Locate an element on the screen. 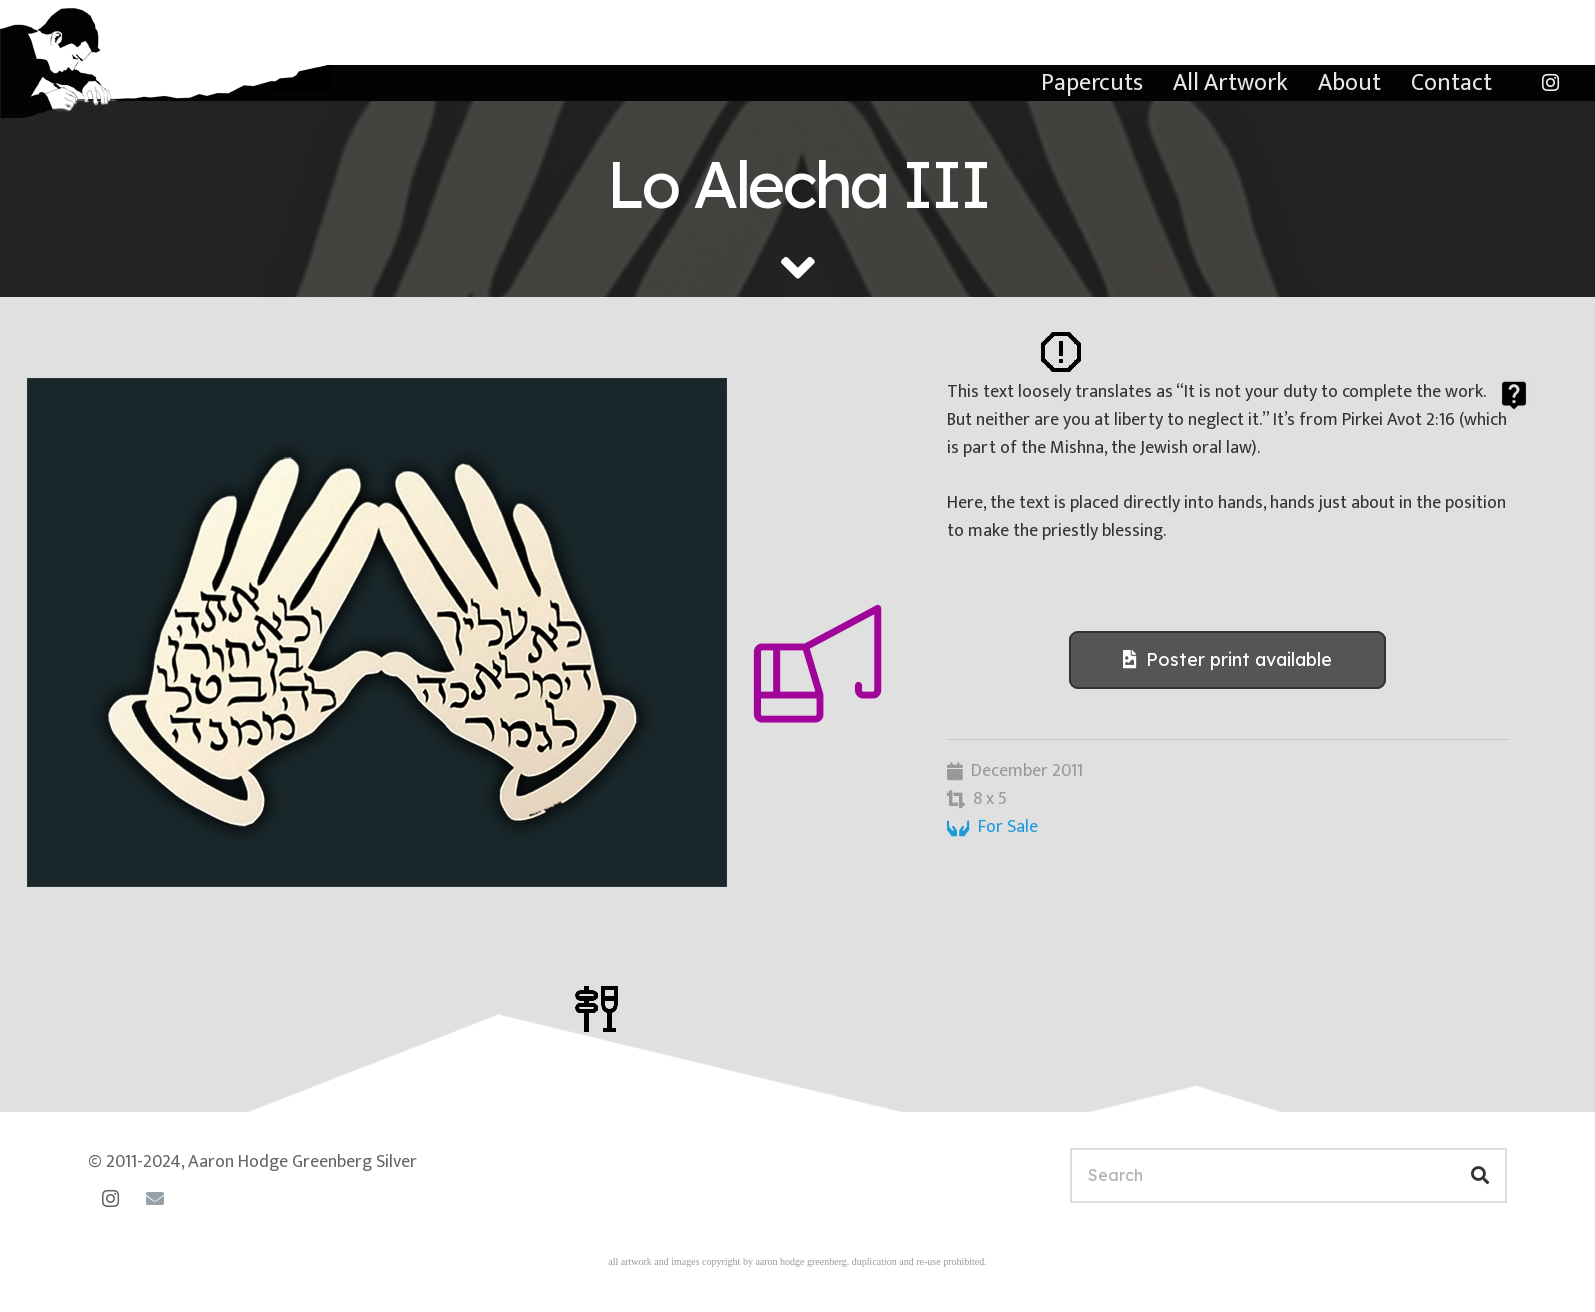  access live help or support chat is located at coordinates (1514, 395).